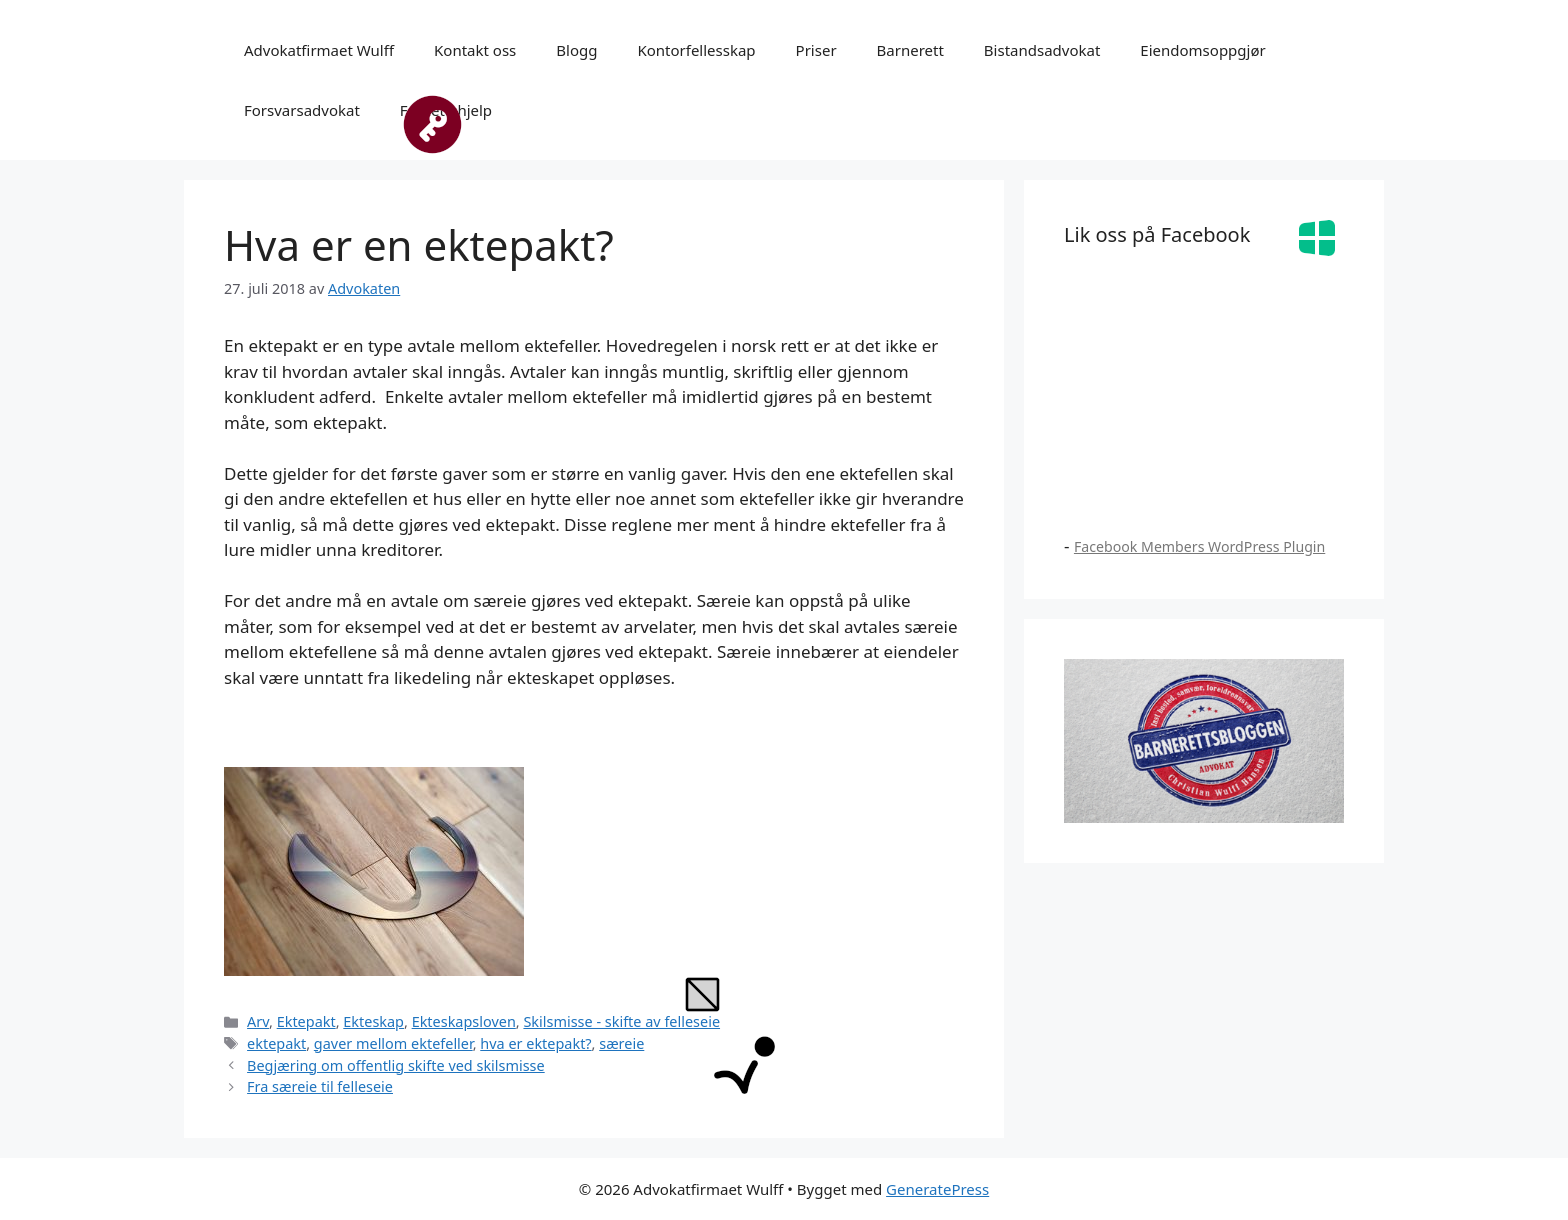  What do you see at coordinates (744, 1063) in the screenshot?
I see `indicates a bounce or rebound animation to the right` at bounding box center [744, 1063].